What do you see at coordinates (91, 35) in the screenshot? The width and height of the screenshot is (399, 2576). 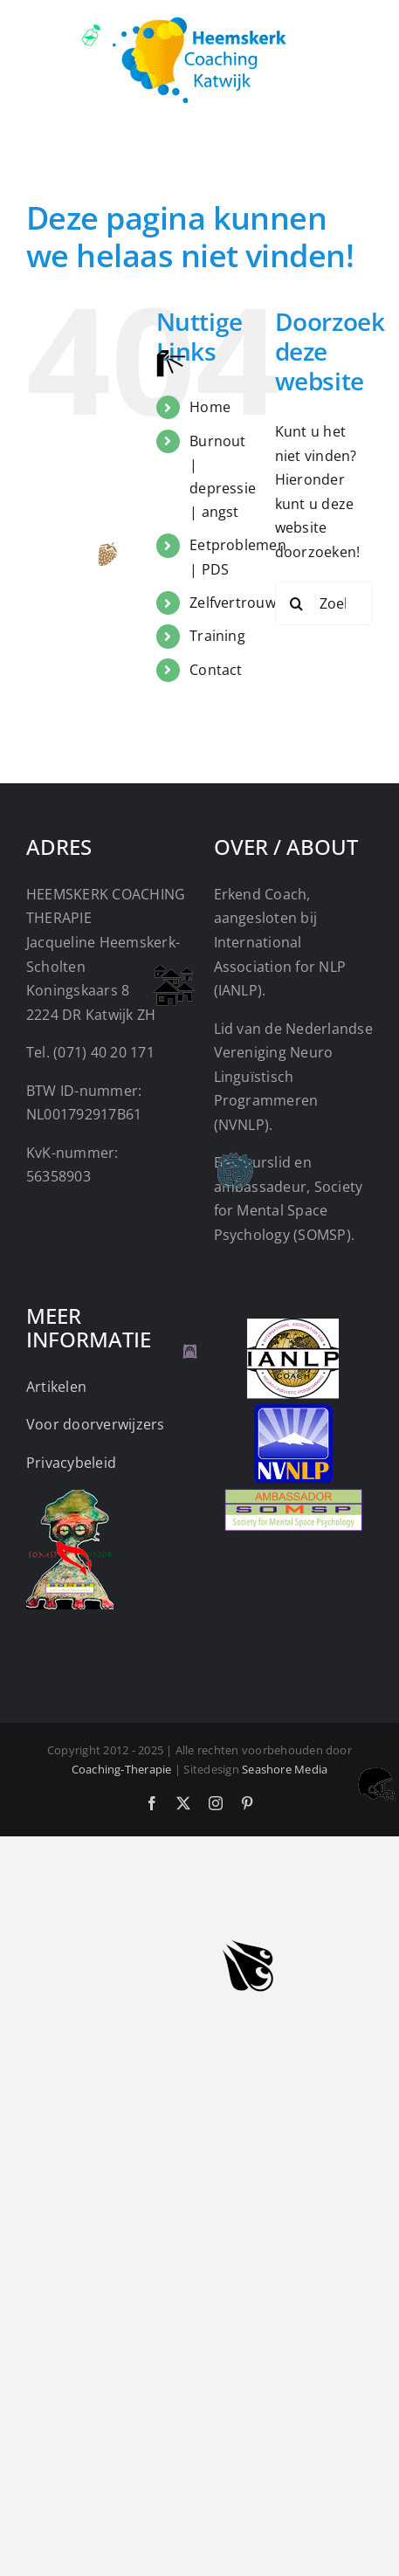 I see `potion or consumable item in inventory` at bounding box center [91, 35].